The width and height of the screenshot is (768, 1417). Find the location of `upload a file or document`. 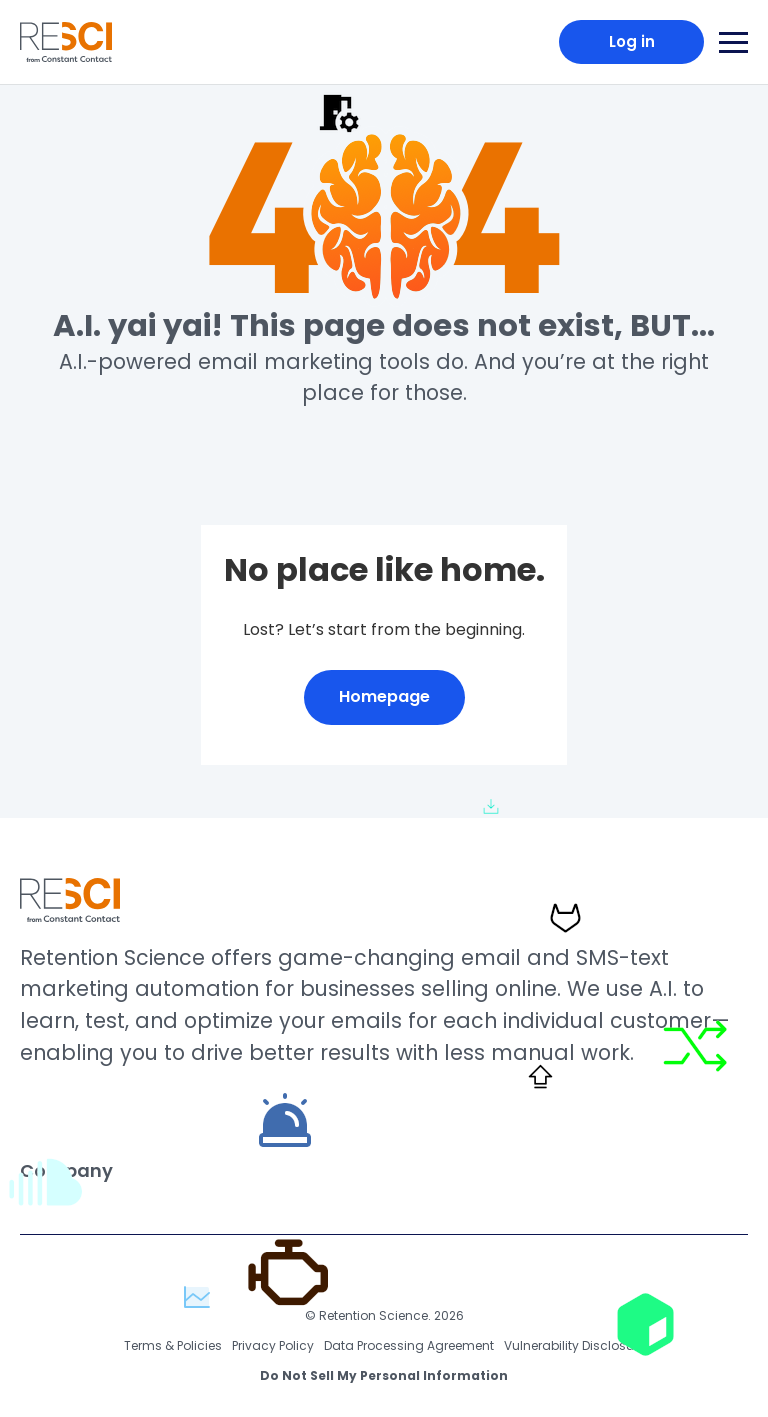

upload a file or document is located at coordinates (540, 1077).